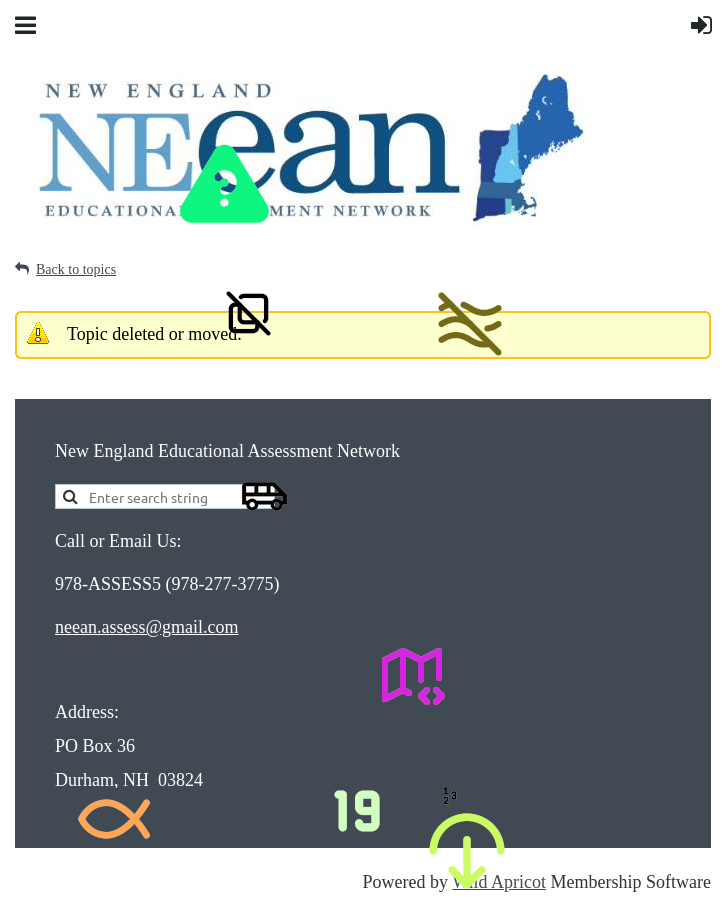 The height and width of the screenshot is (908, 726). I want to click on indicates christian or faith-based content, so click(114, 819).